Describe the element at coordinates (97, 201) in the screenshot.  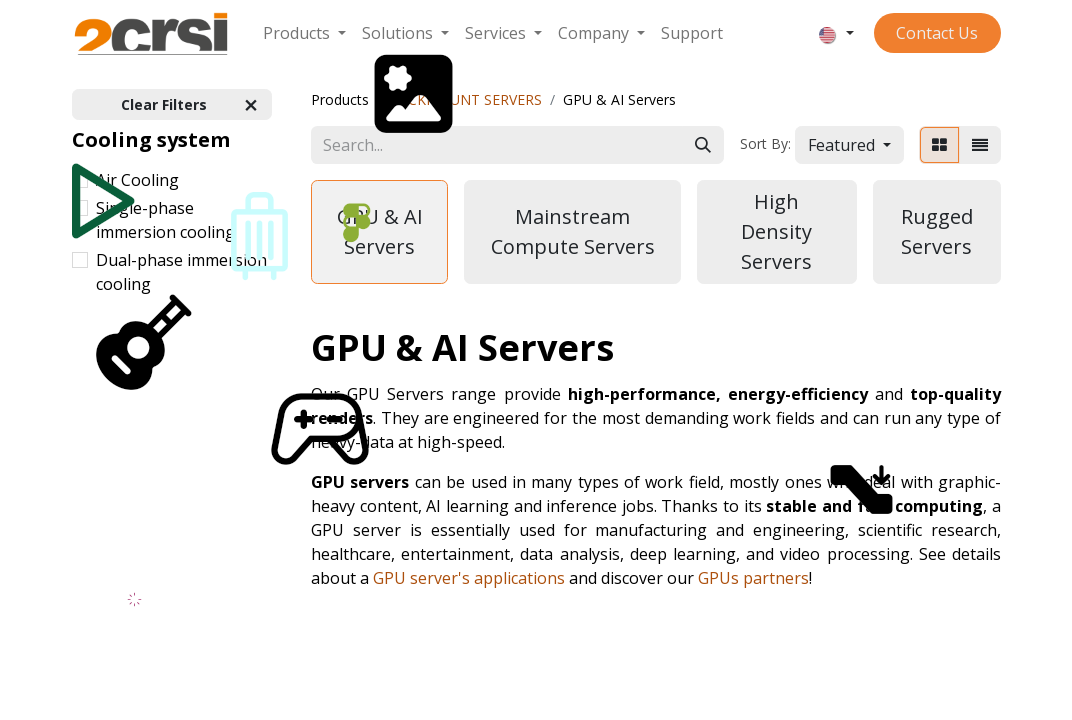
I see `play media or start playback` at that location.